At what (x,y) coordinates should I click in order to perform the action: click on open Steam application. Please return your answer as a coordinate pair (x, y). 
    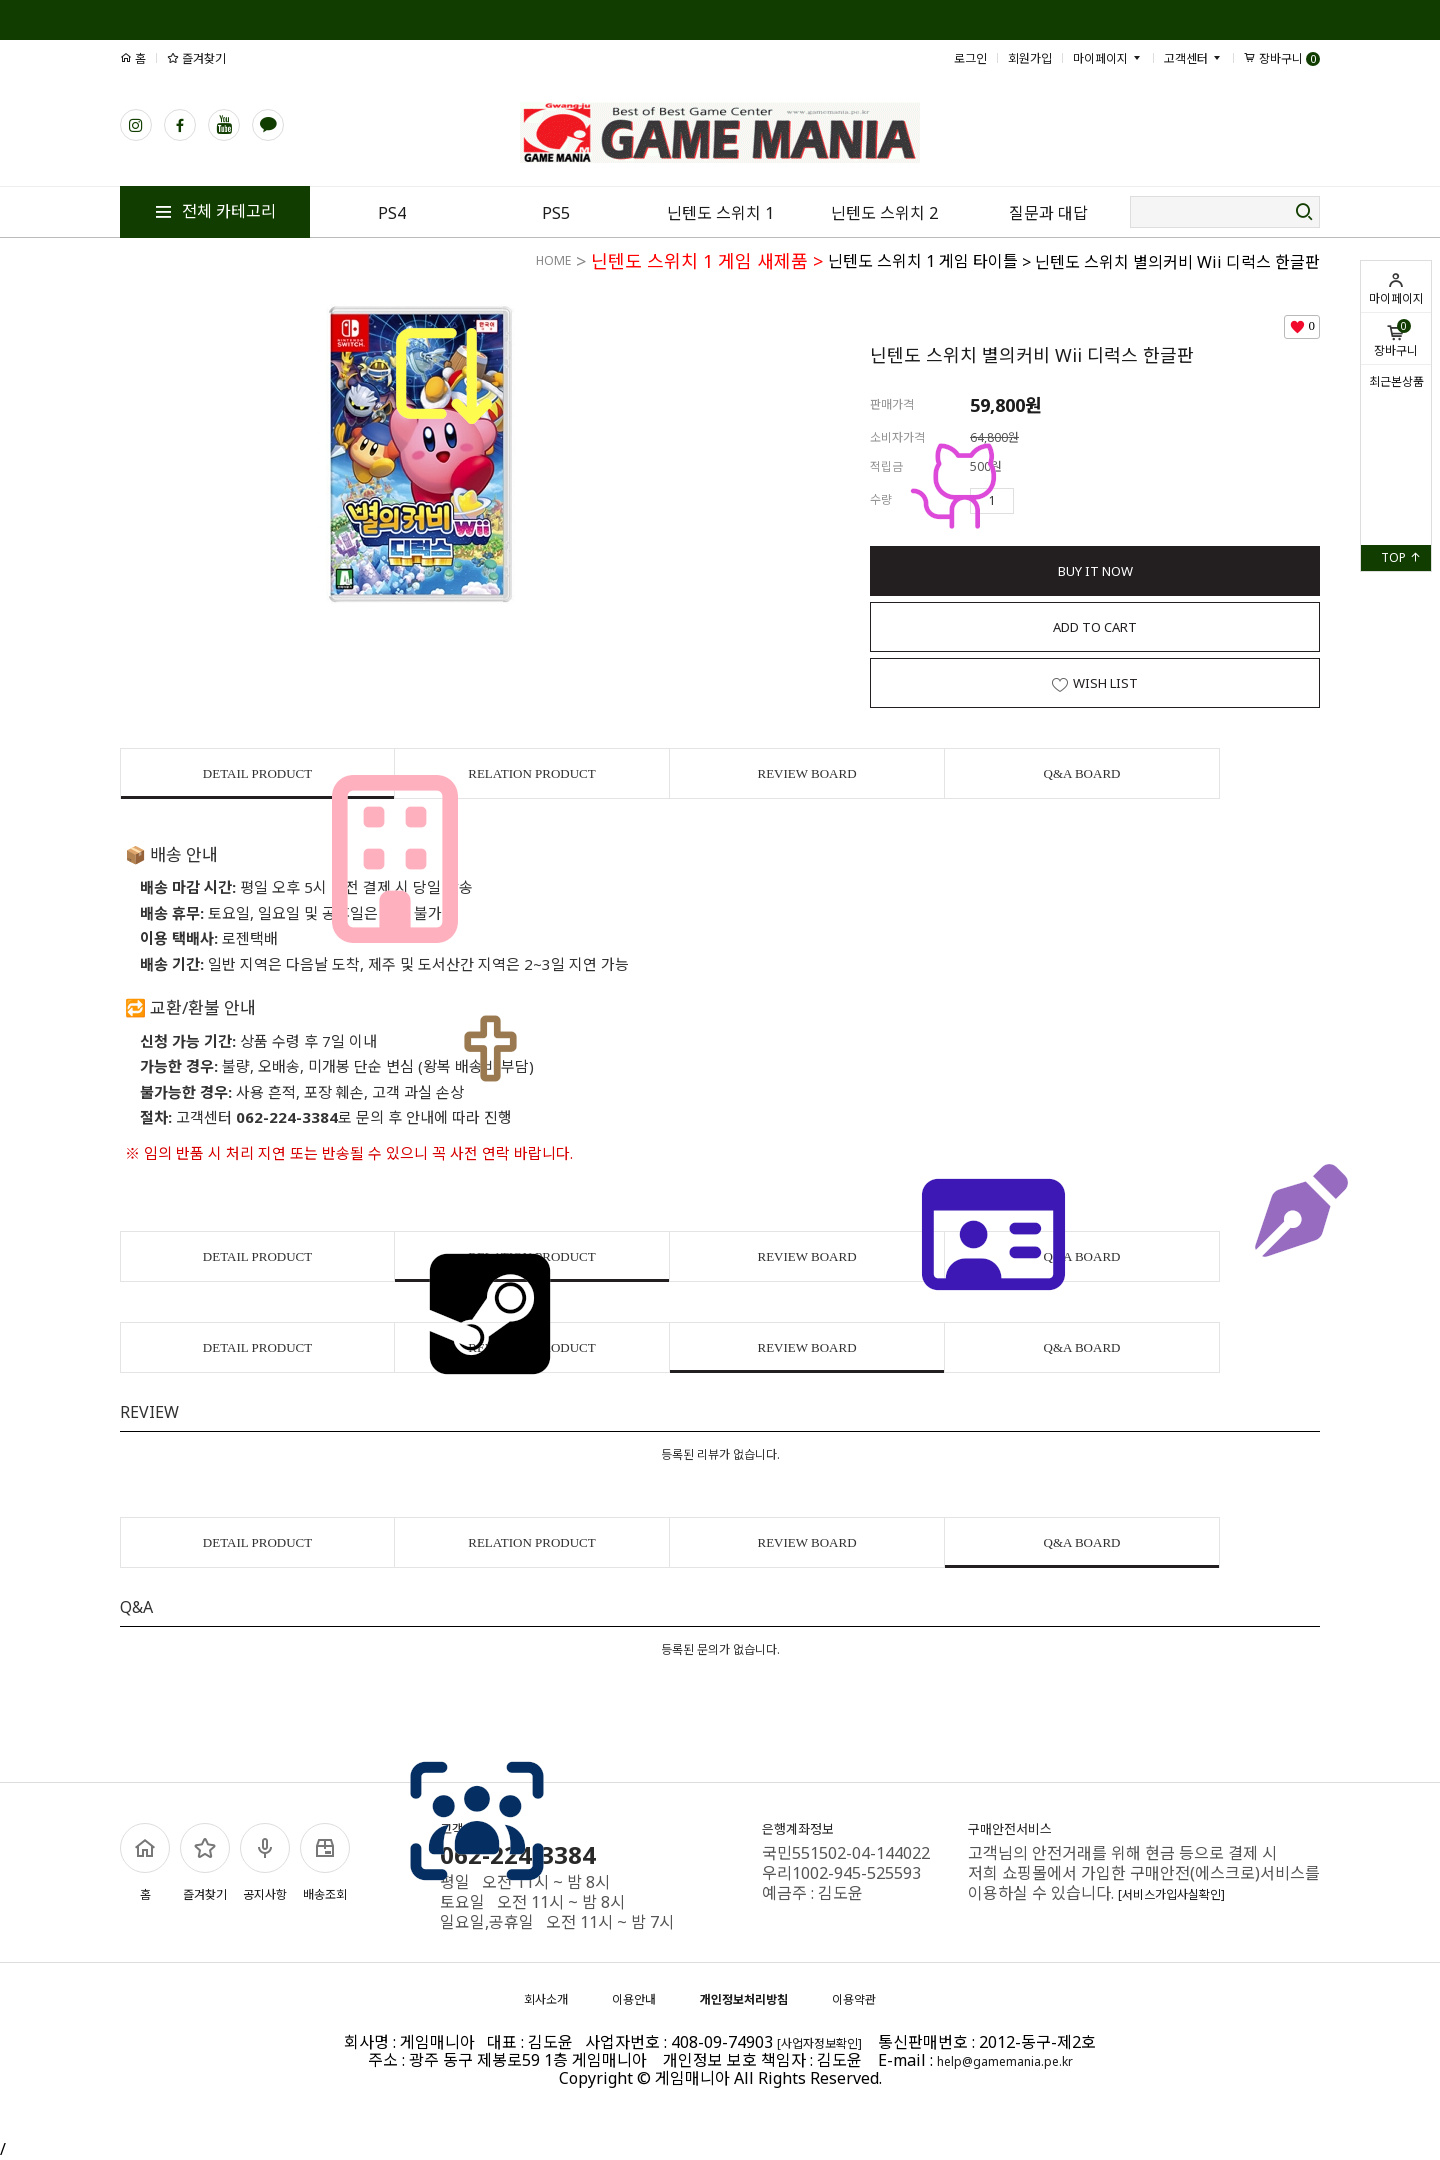
    Looking at the image, I should click on (490, 1314).